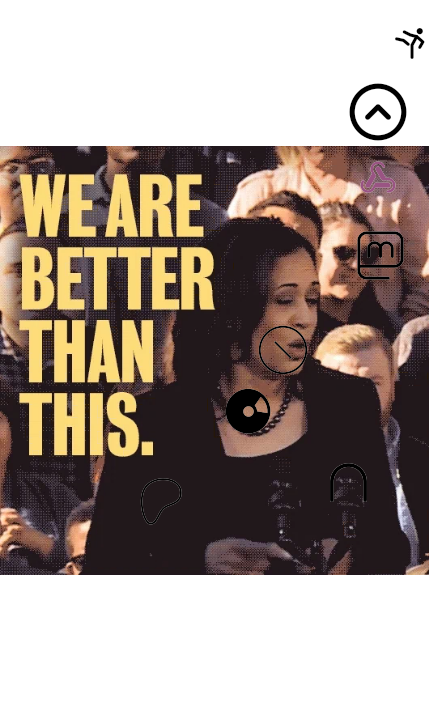  What do you see at coordinates (248, 411) in the screenshot?
I see `play or access music library` at bounding box center [248, 411].